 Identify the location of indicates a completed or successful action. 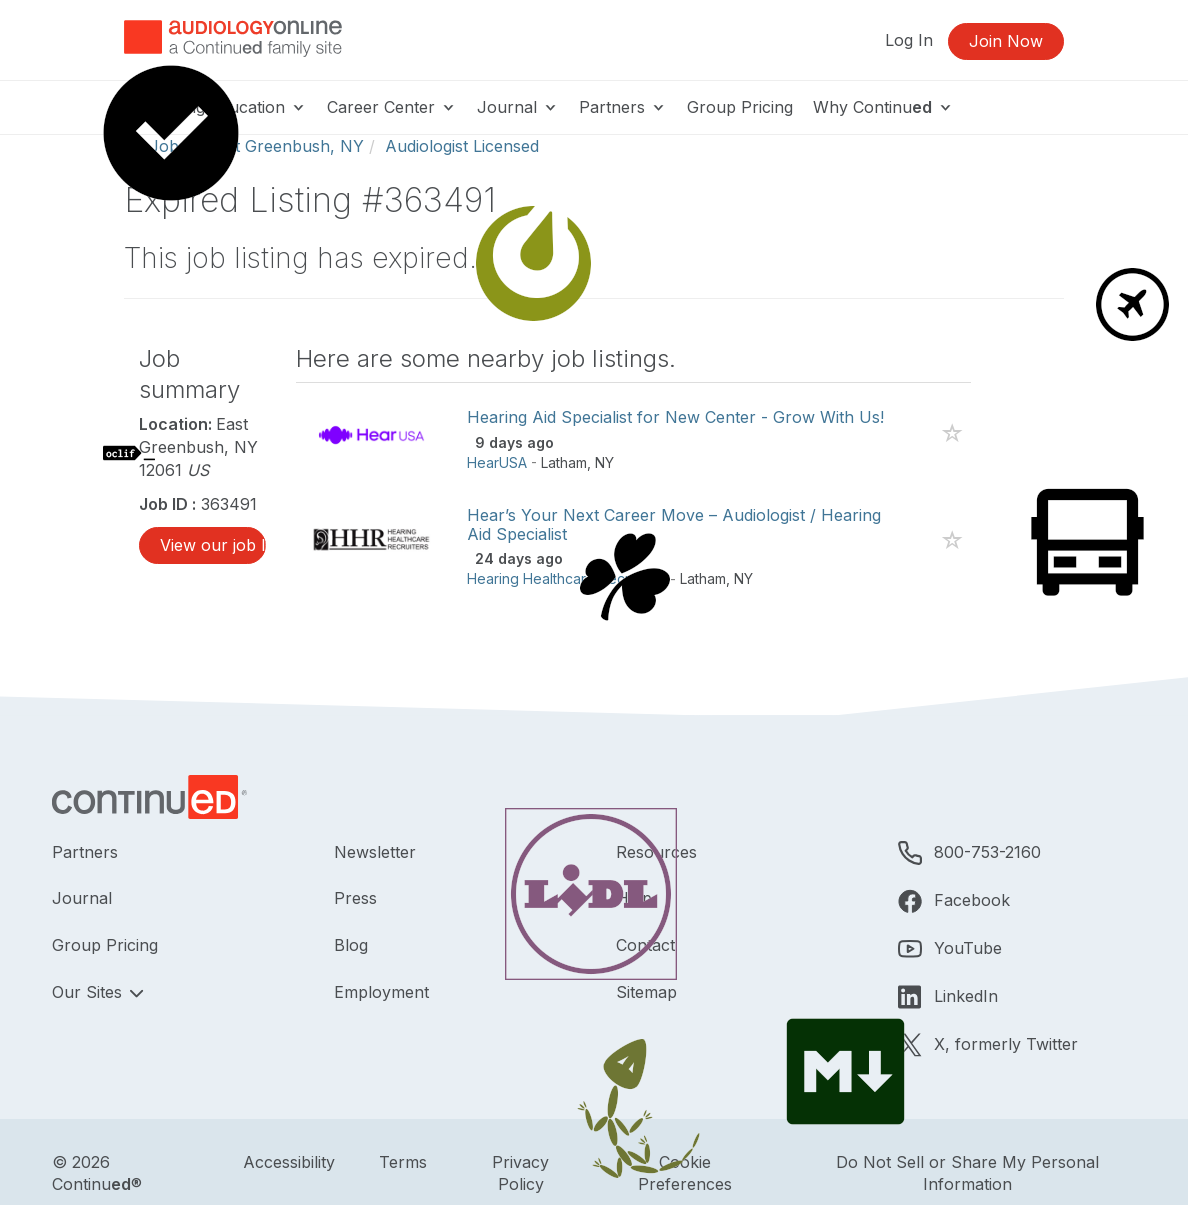
(171, 133).